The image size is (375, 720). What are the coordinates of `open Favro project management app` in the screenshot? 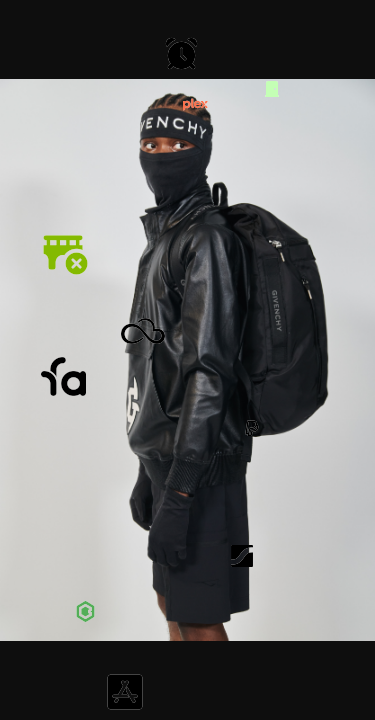 It's located at (63, 376).